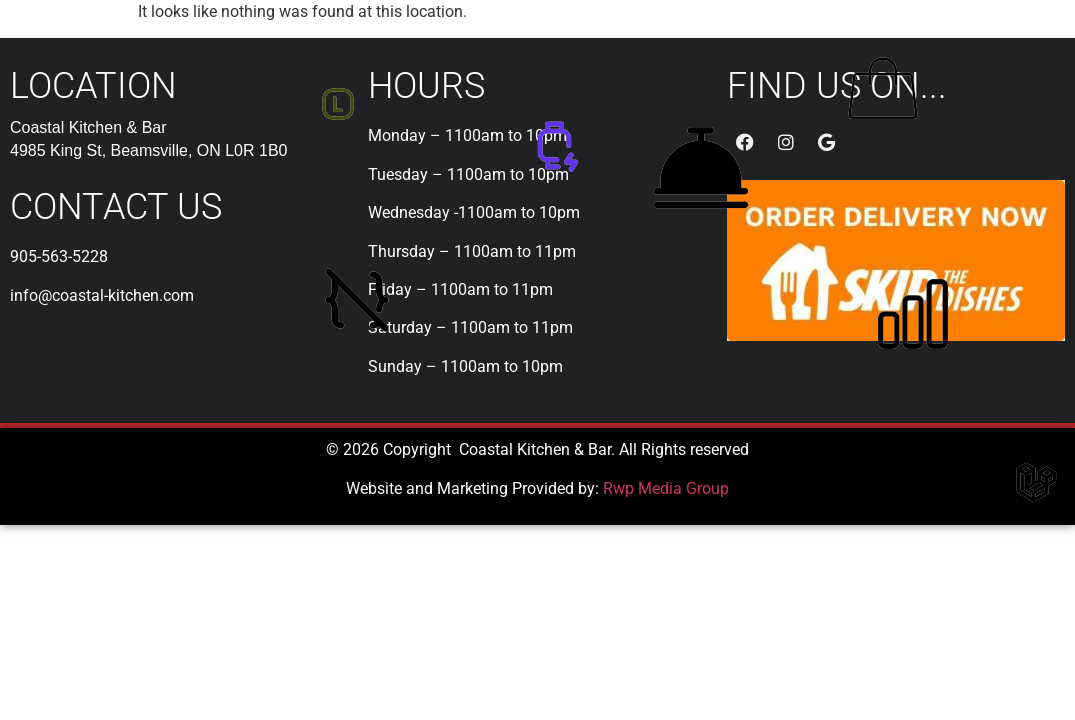 This screenshot has width=1075, height=720. I want to click on Laravel framework branding or integration, so click(1035, 481).